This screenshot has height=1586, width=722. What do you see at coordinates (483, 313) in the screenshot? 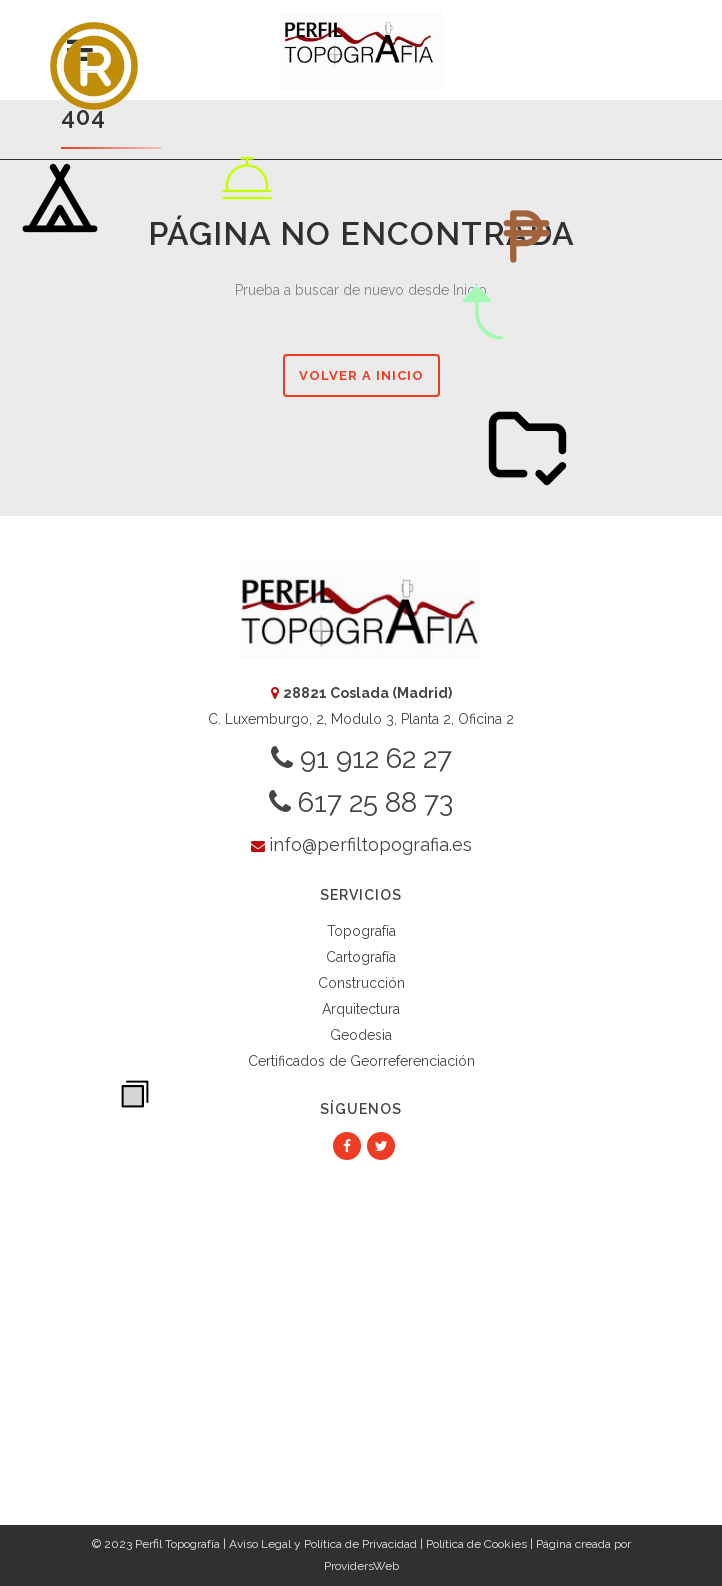
I see `go back and up to previous level` at bounding box center [483, 313].